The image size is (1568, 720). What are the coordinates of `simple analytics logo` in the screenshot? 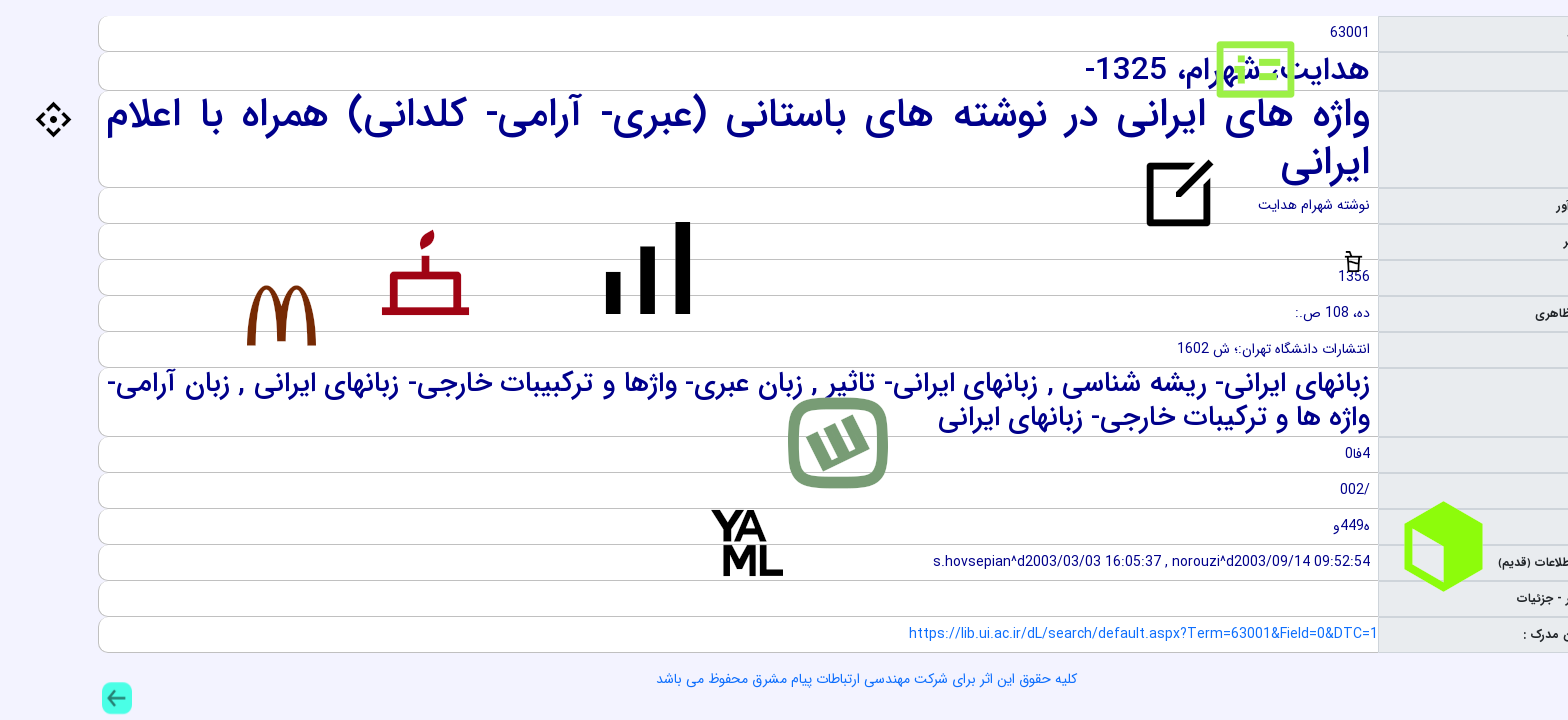 It's located at (648, 268).